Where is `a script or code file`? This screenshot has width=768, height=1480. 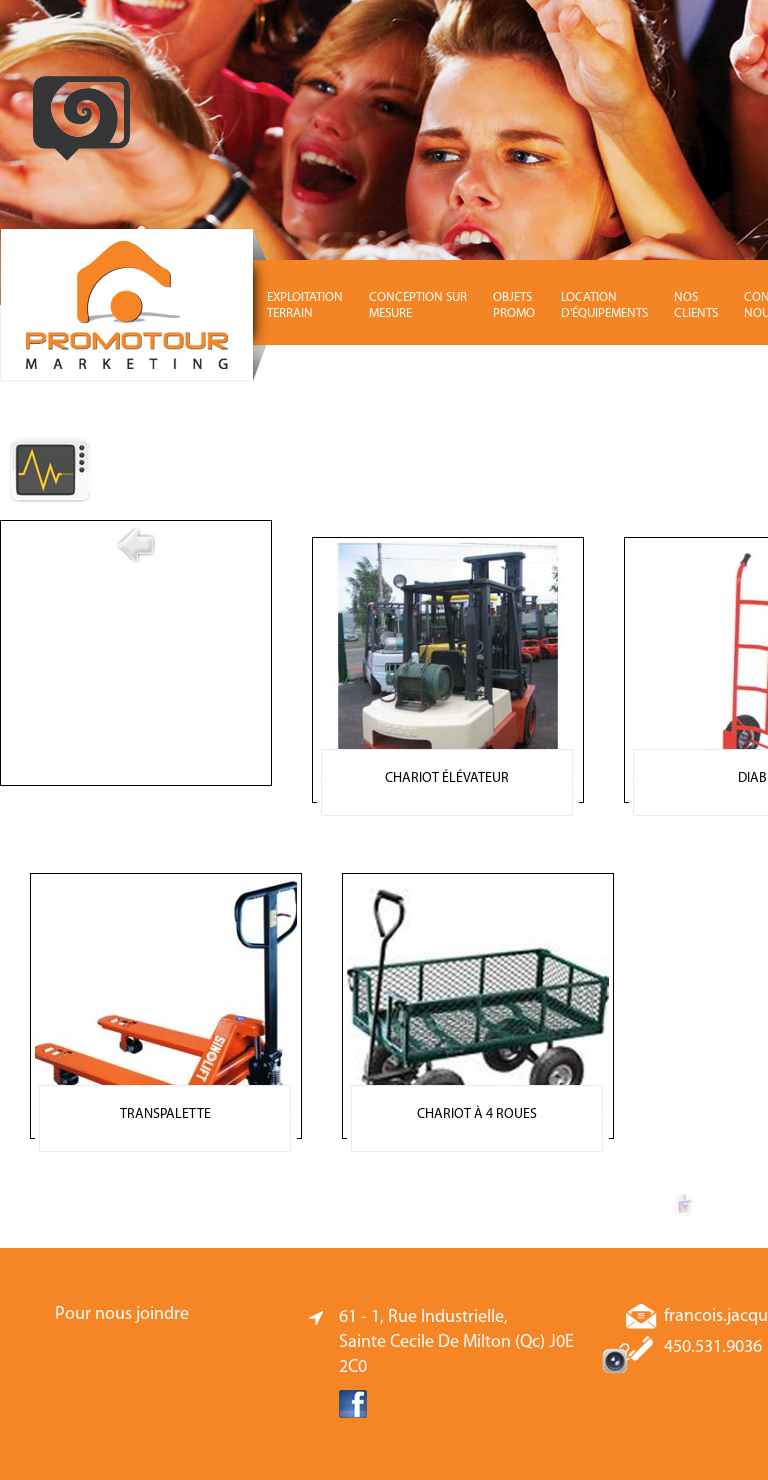
a script or code file is located at coordinates (683, 1205).